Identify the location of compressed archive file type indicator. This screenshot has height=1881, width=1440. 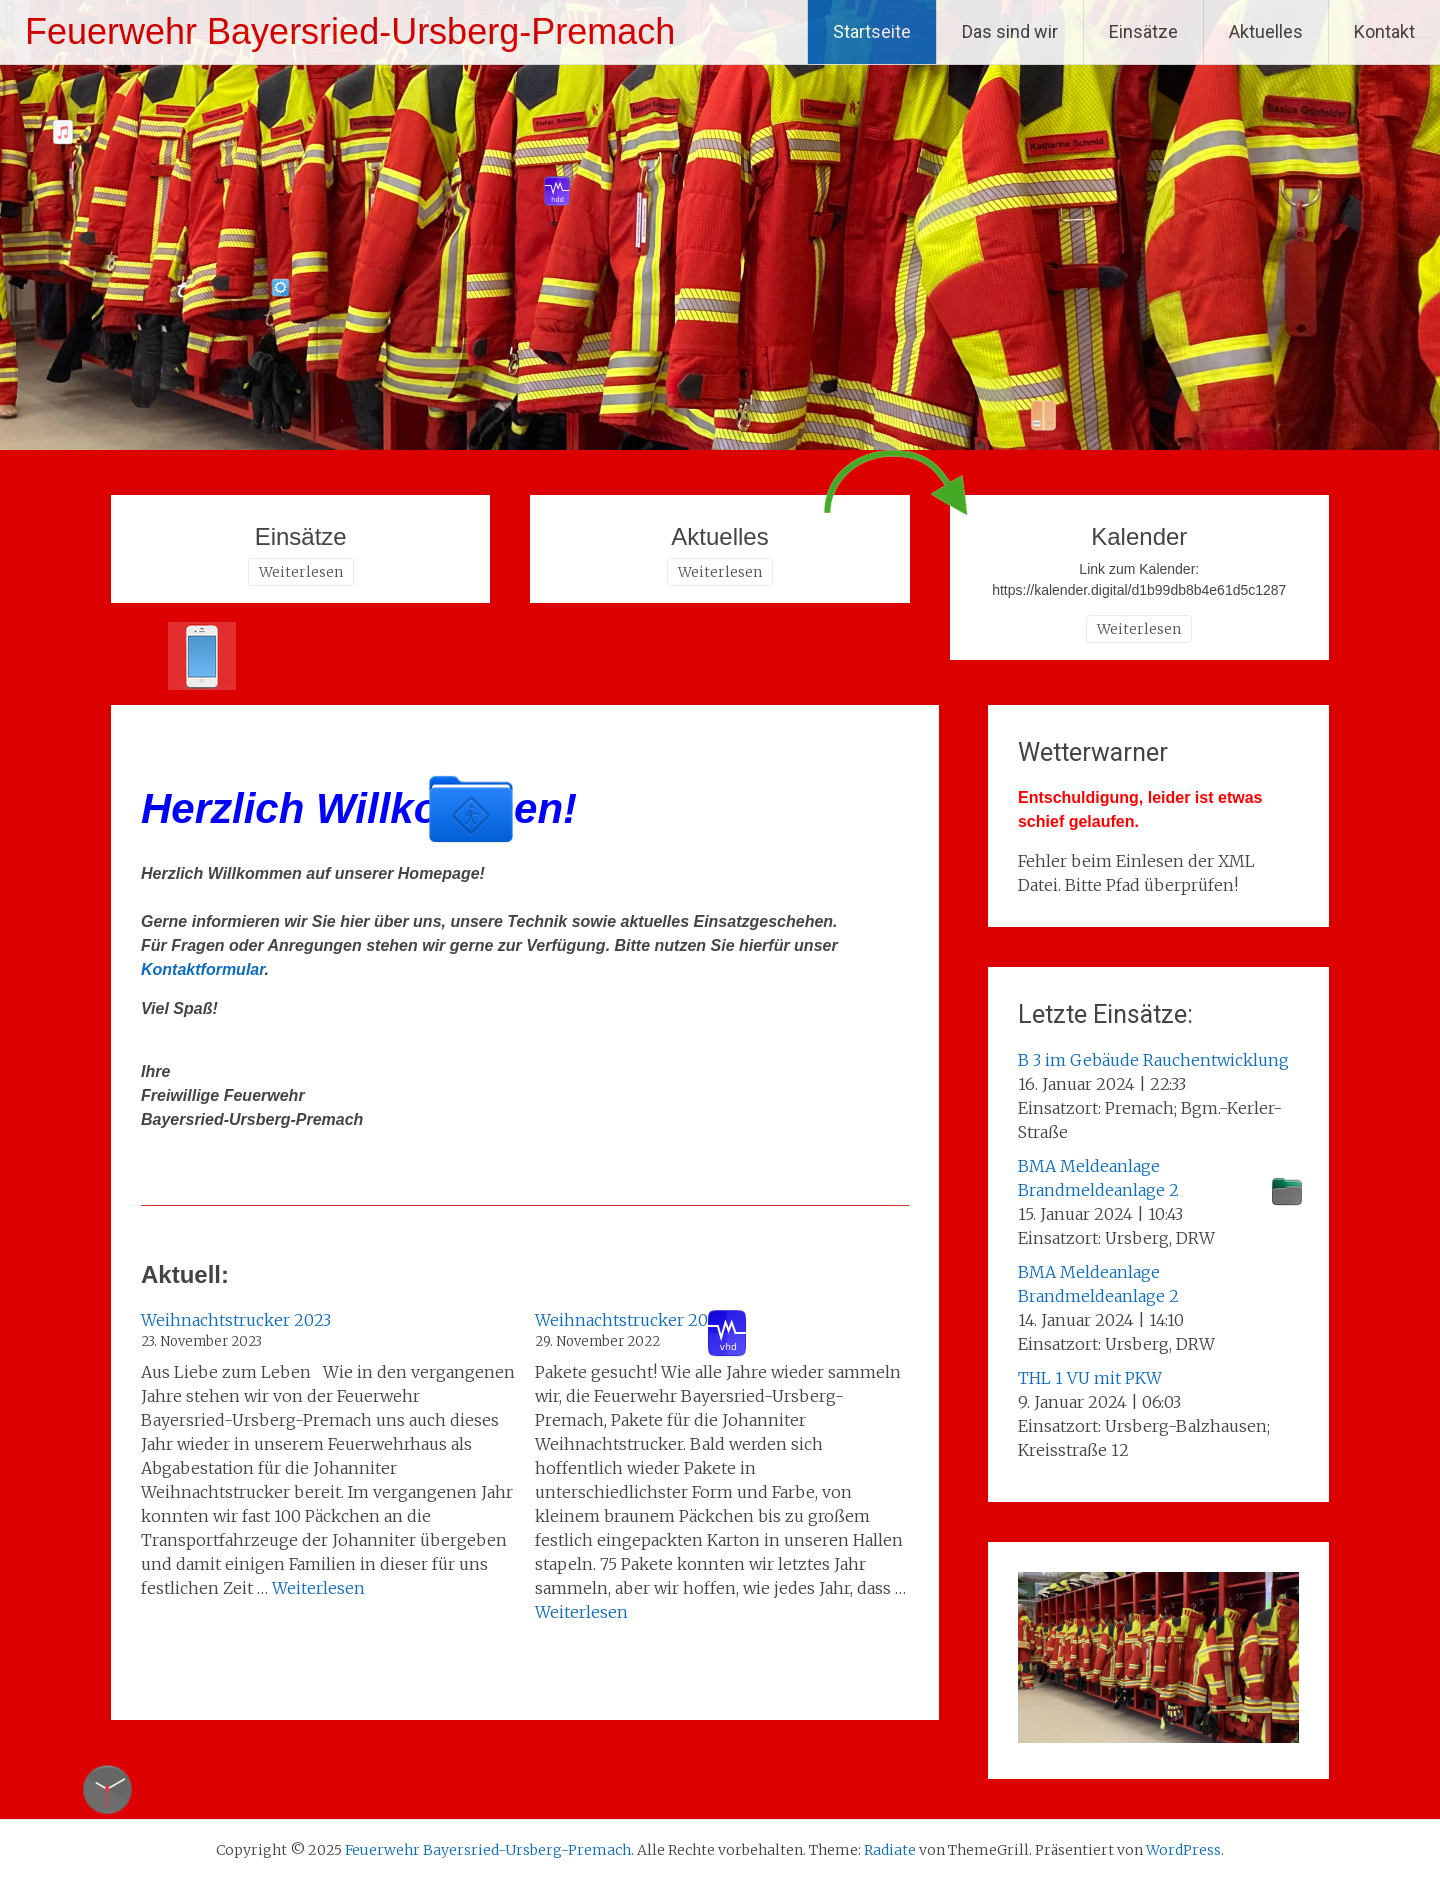
(1043, 415).